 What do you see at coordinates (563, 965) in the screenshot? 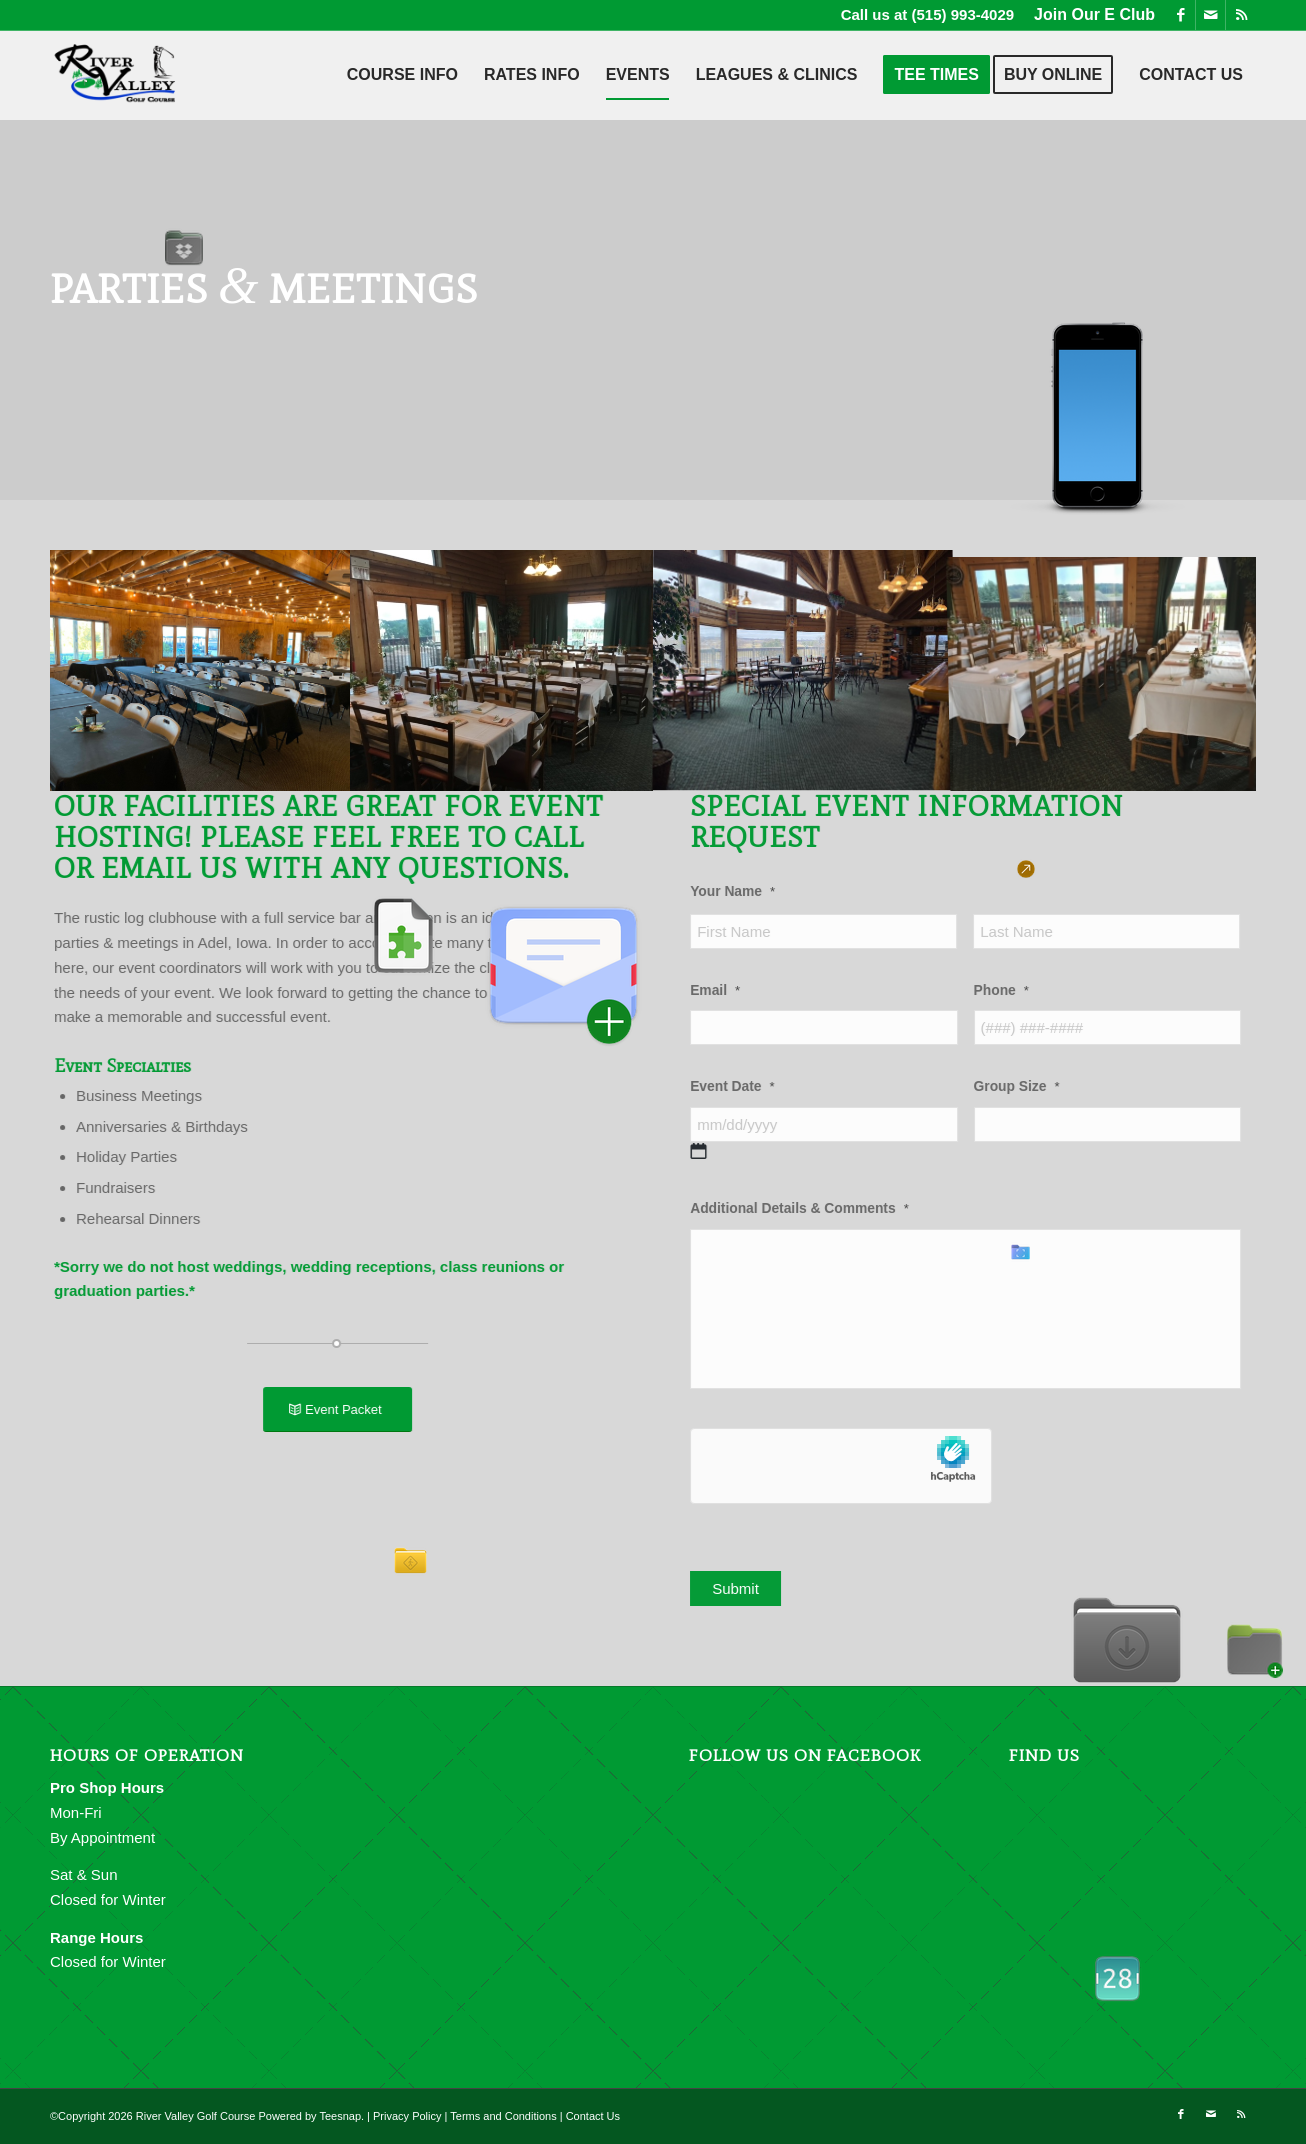
I see `compose a new email message` at bounding box center [563, 965].